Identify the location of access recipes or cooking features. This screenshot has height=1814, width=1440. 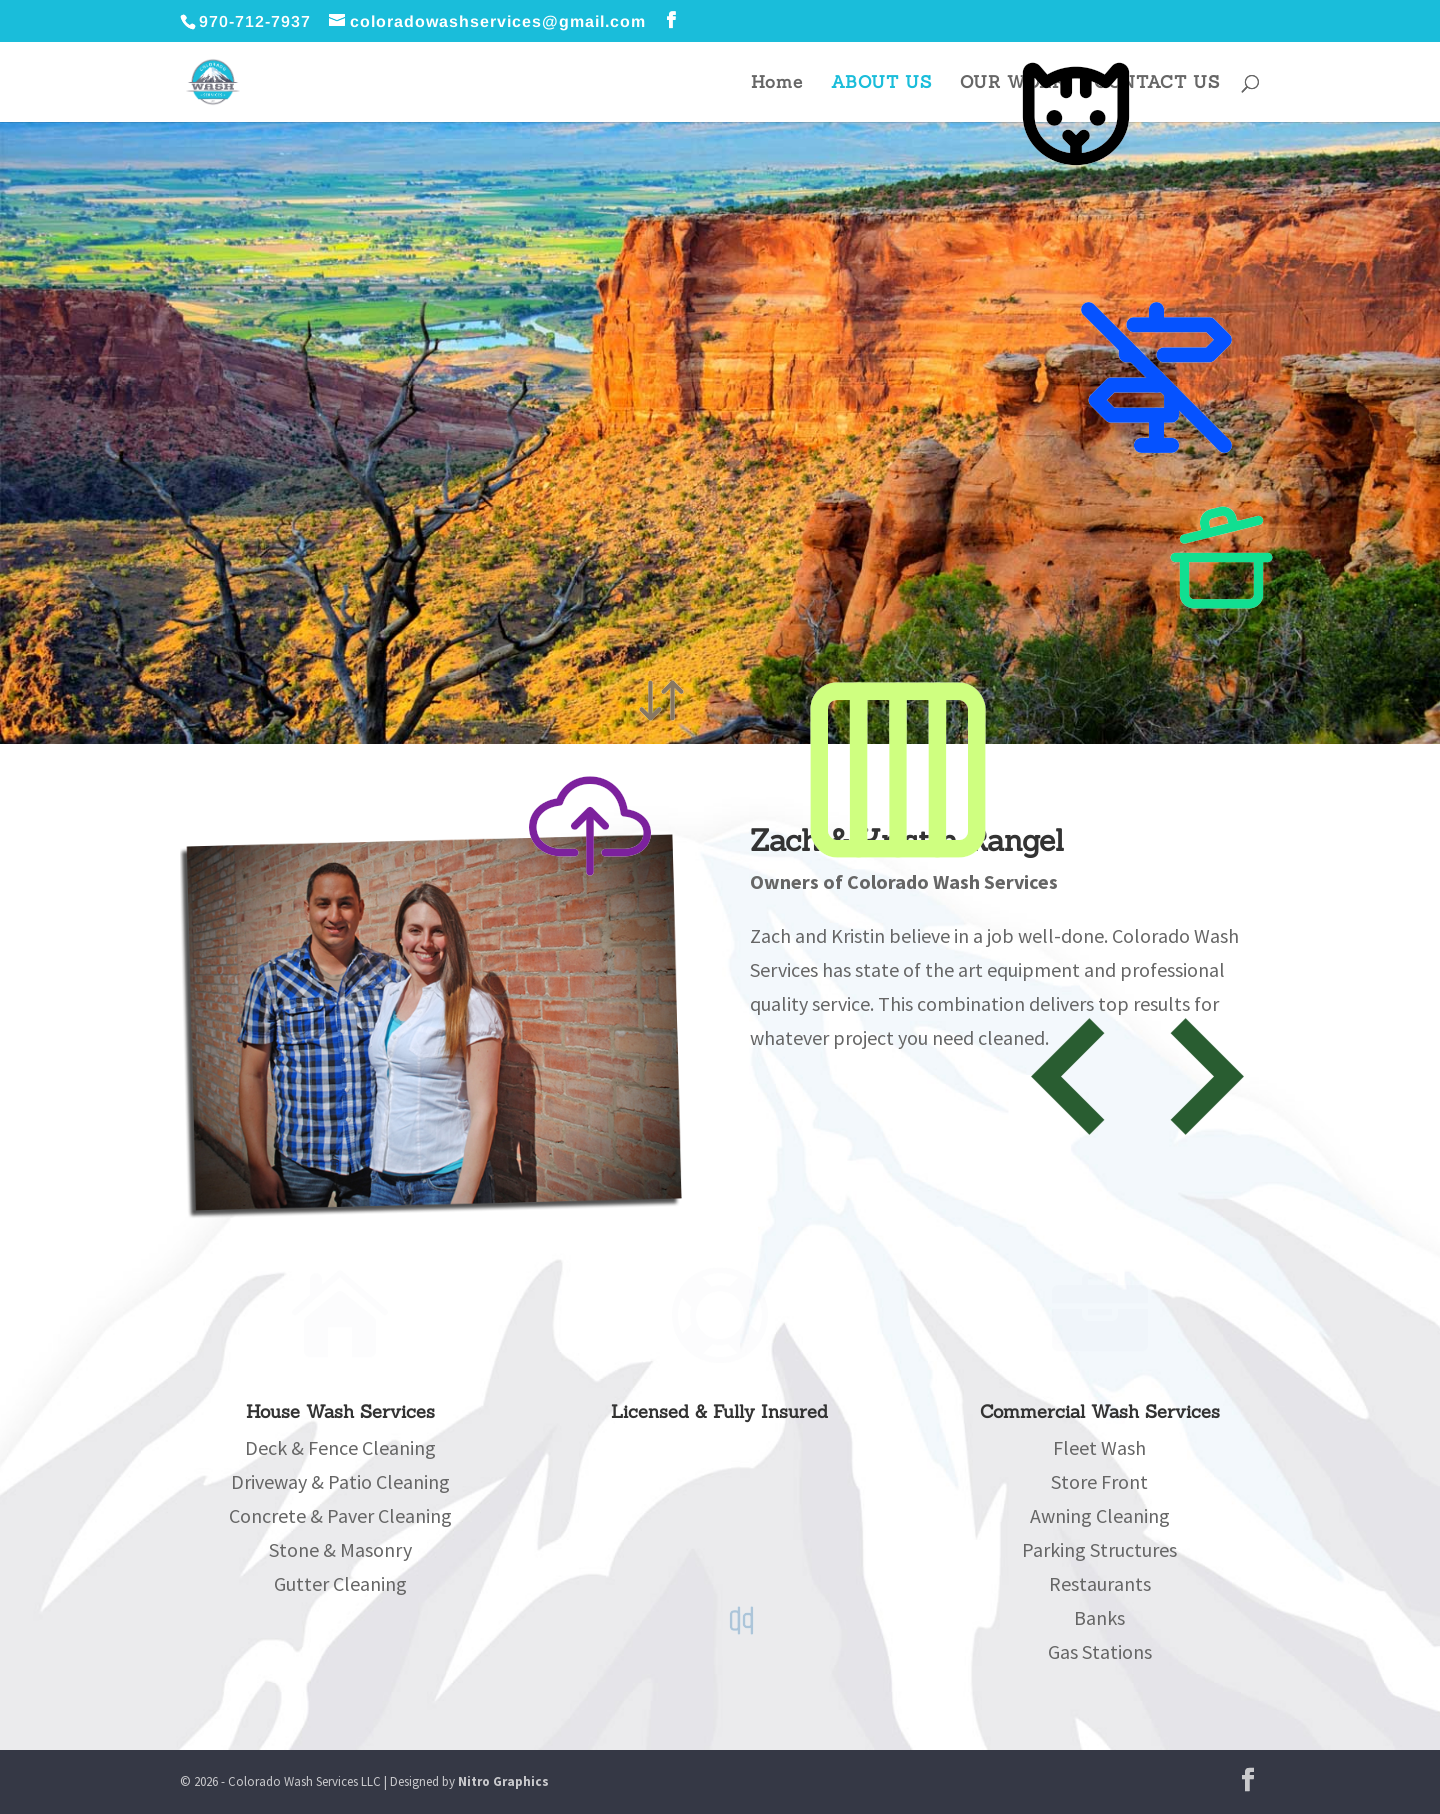
(1221, 557).